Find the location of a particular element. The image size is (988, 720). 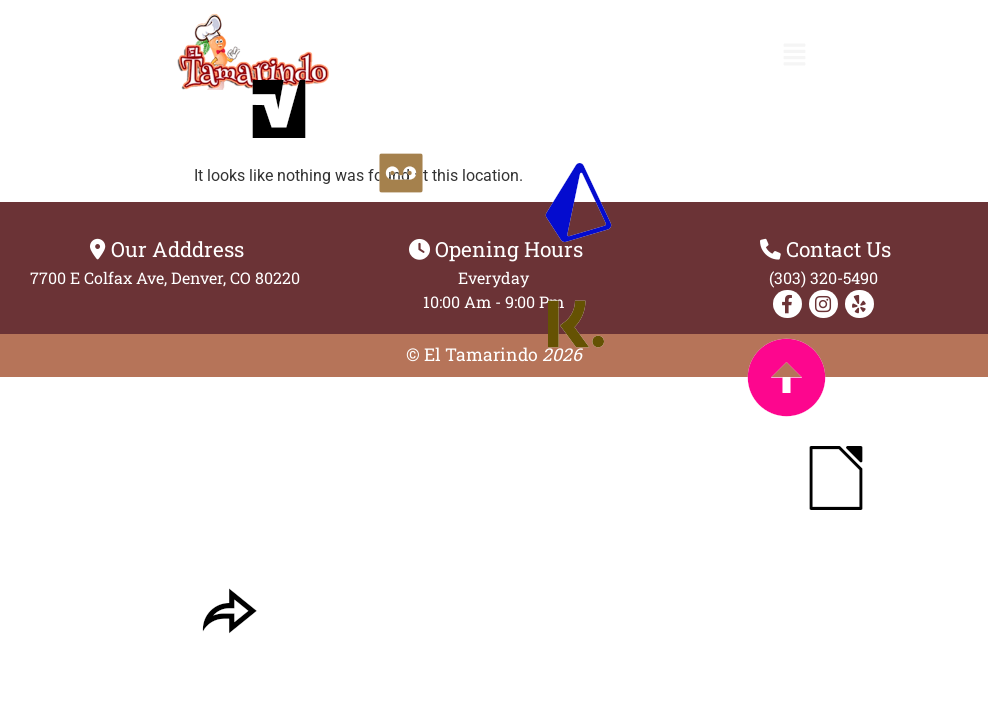

open LibreOffice application is located at coordinates (836, 478).